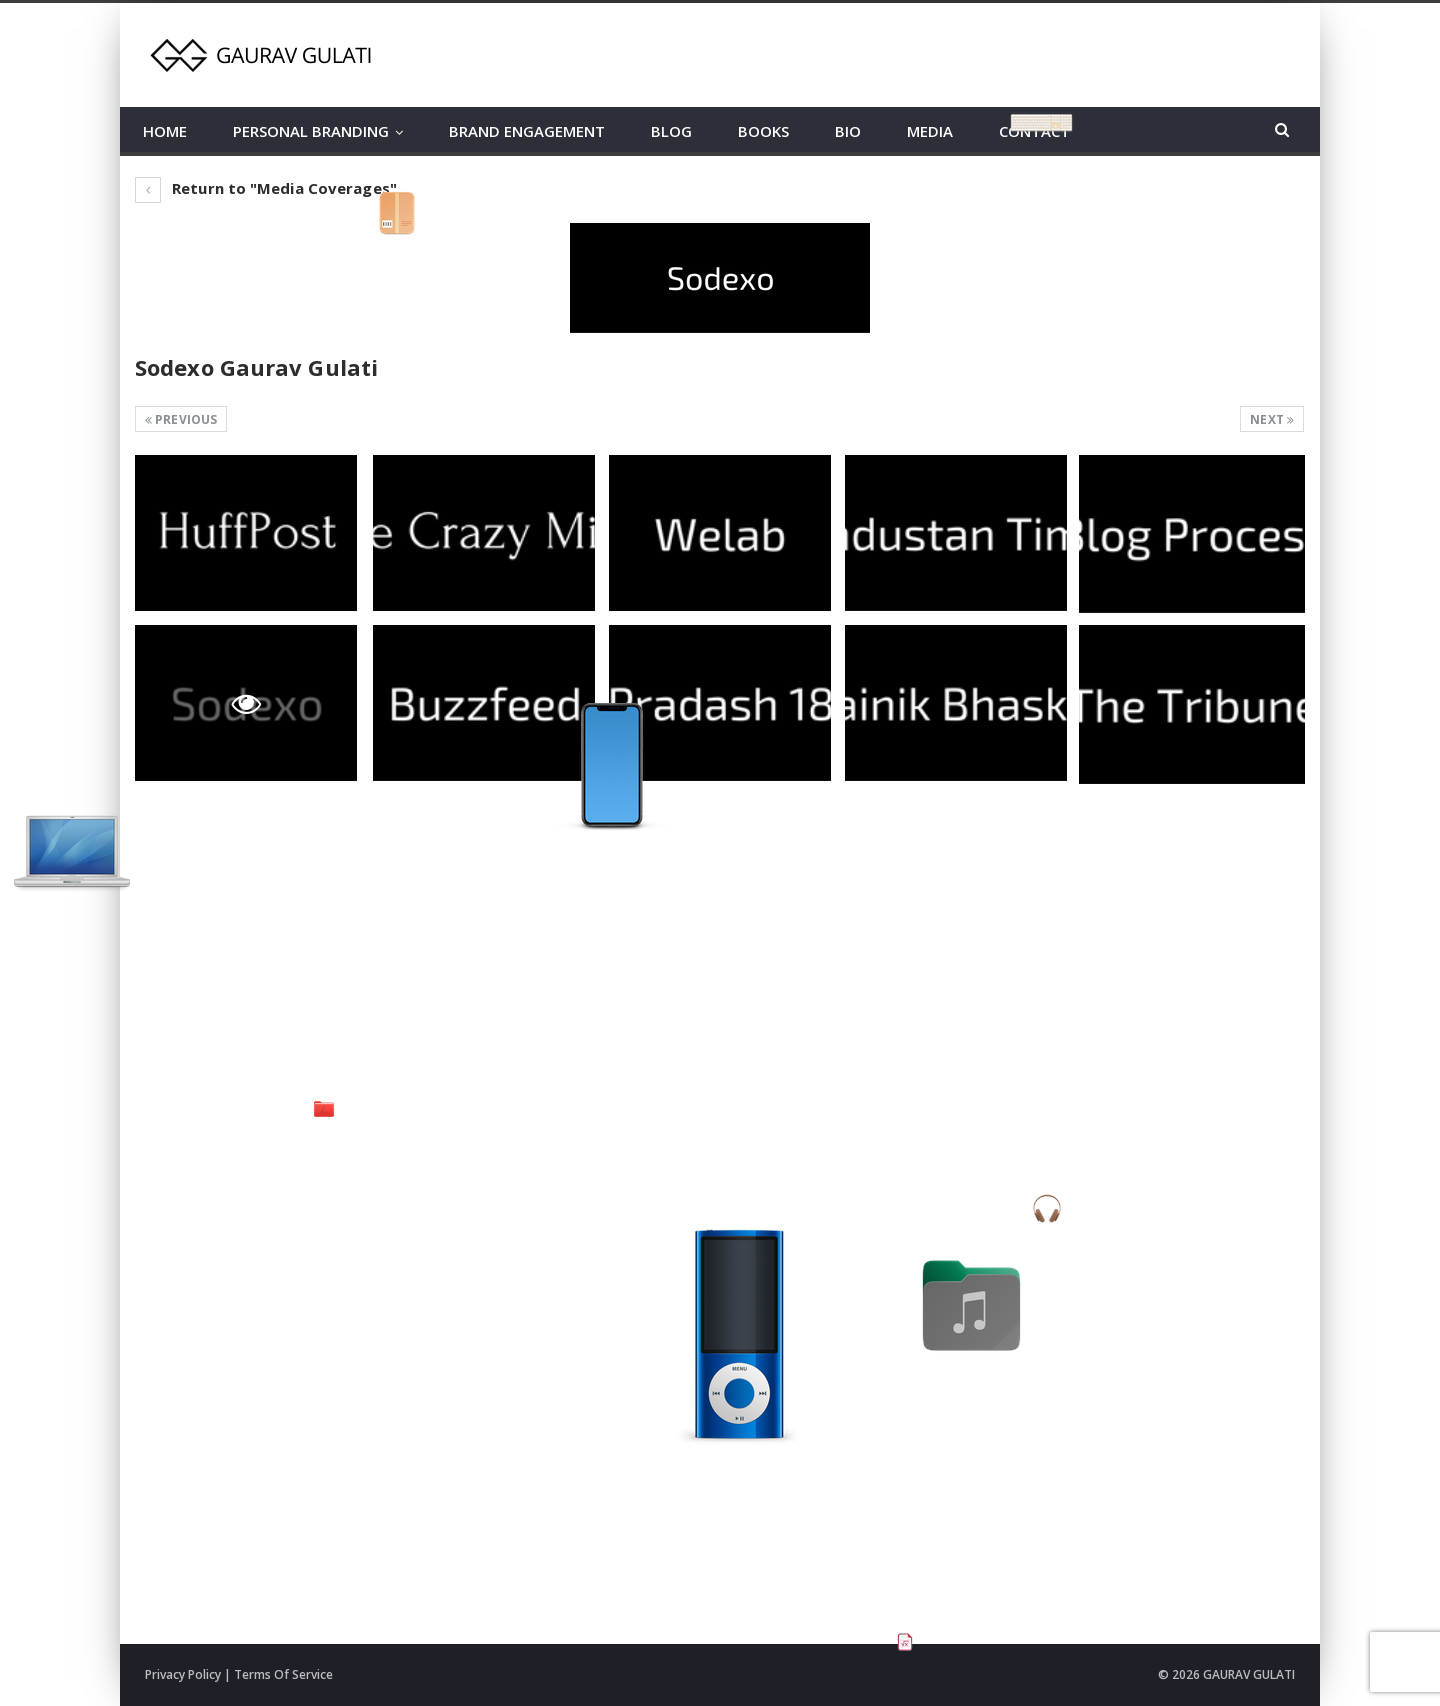 This screenshot has height=1706, width=1440. I want to click on connect a bluetooth keyboard, so click(1041, 122).